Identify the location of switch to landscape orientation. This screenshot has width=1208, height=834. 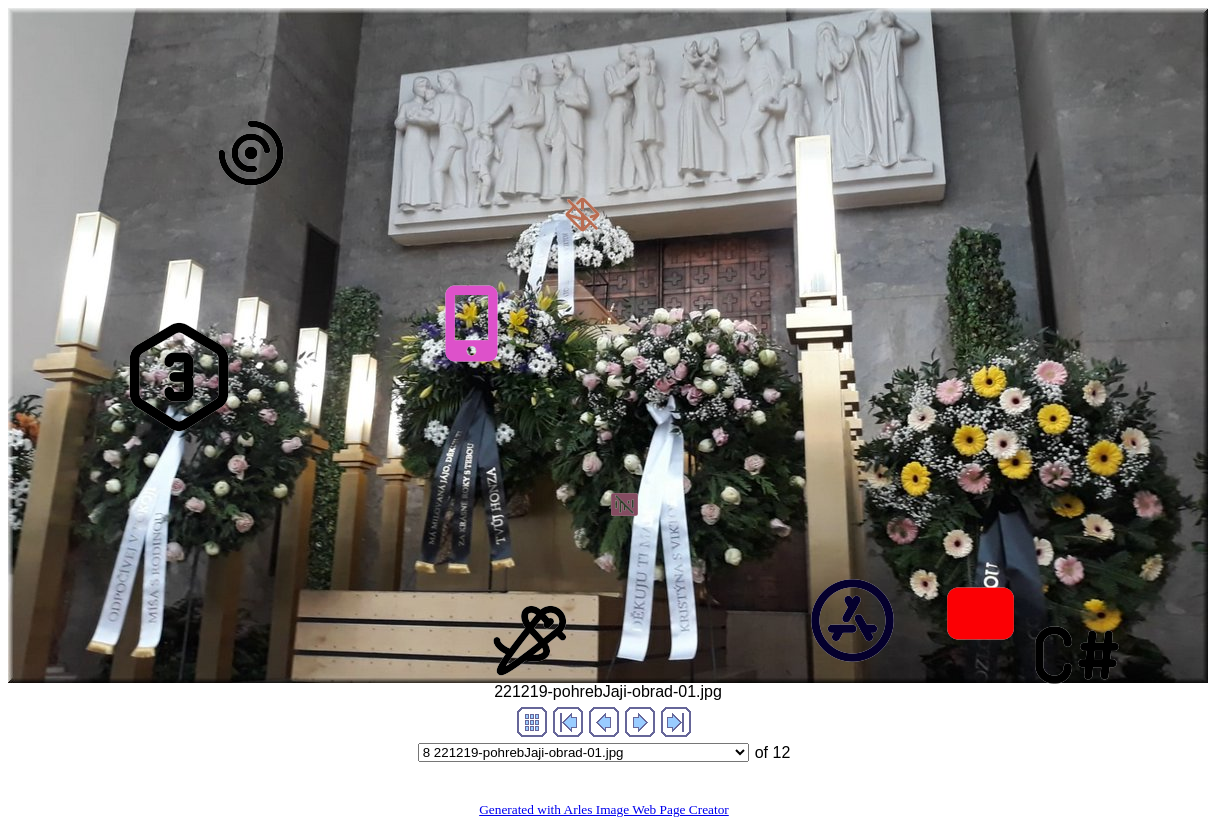
(980, 613).